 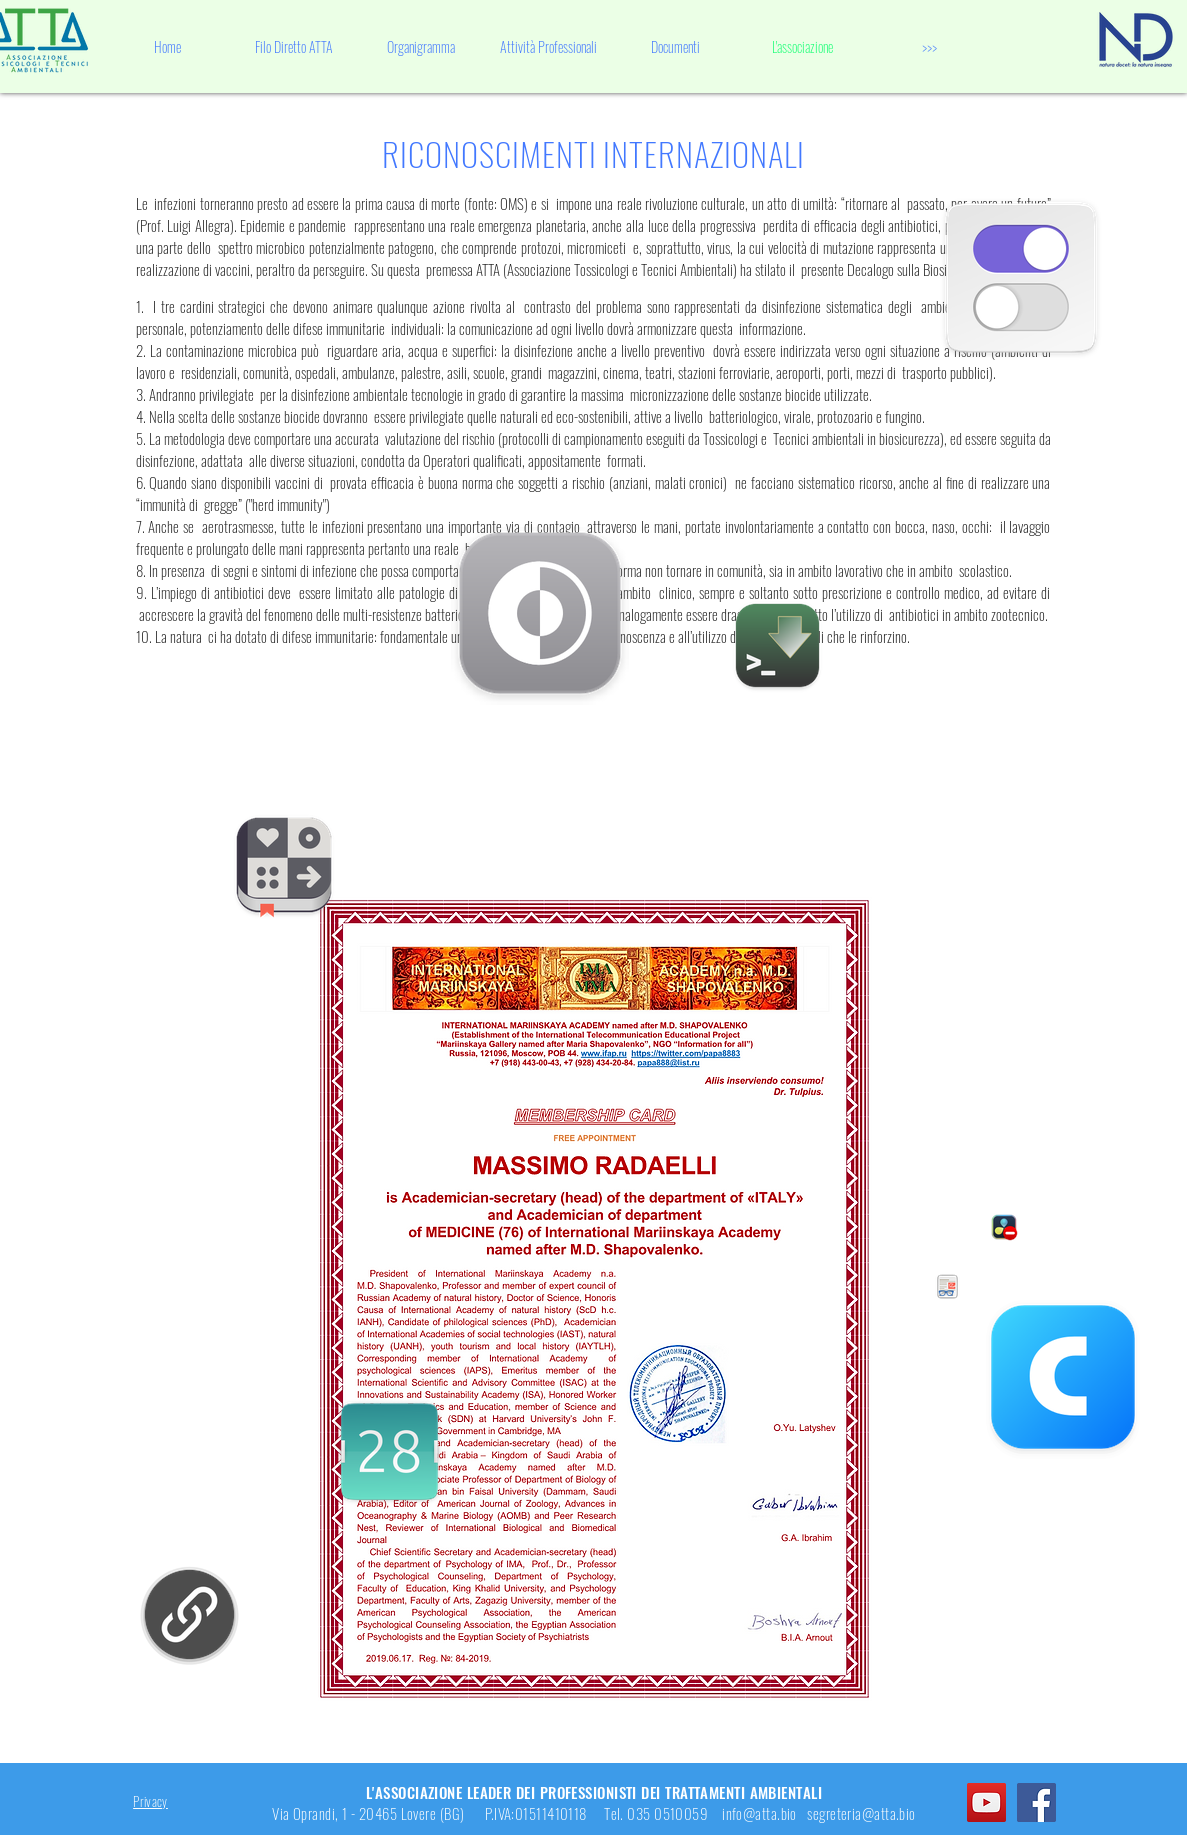 I want to click on open the calendar app, so click(x=389, y=1451).